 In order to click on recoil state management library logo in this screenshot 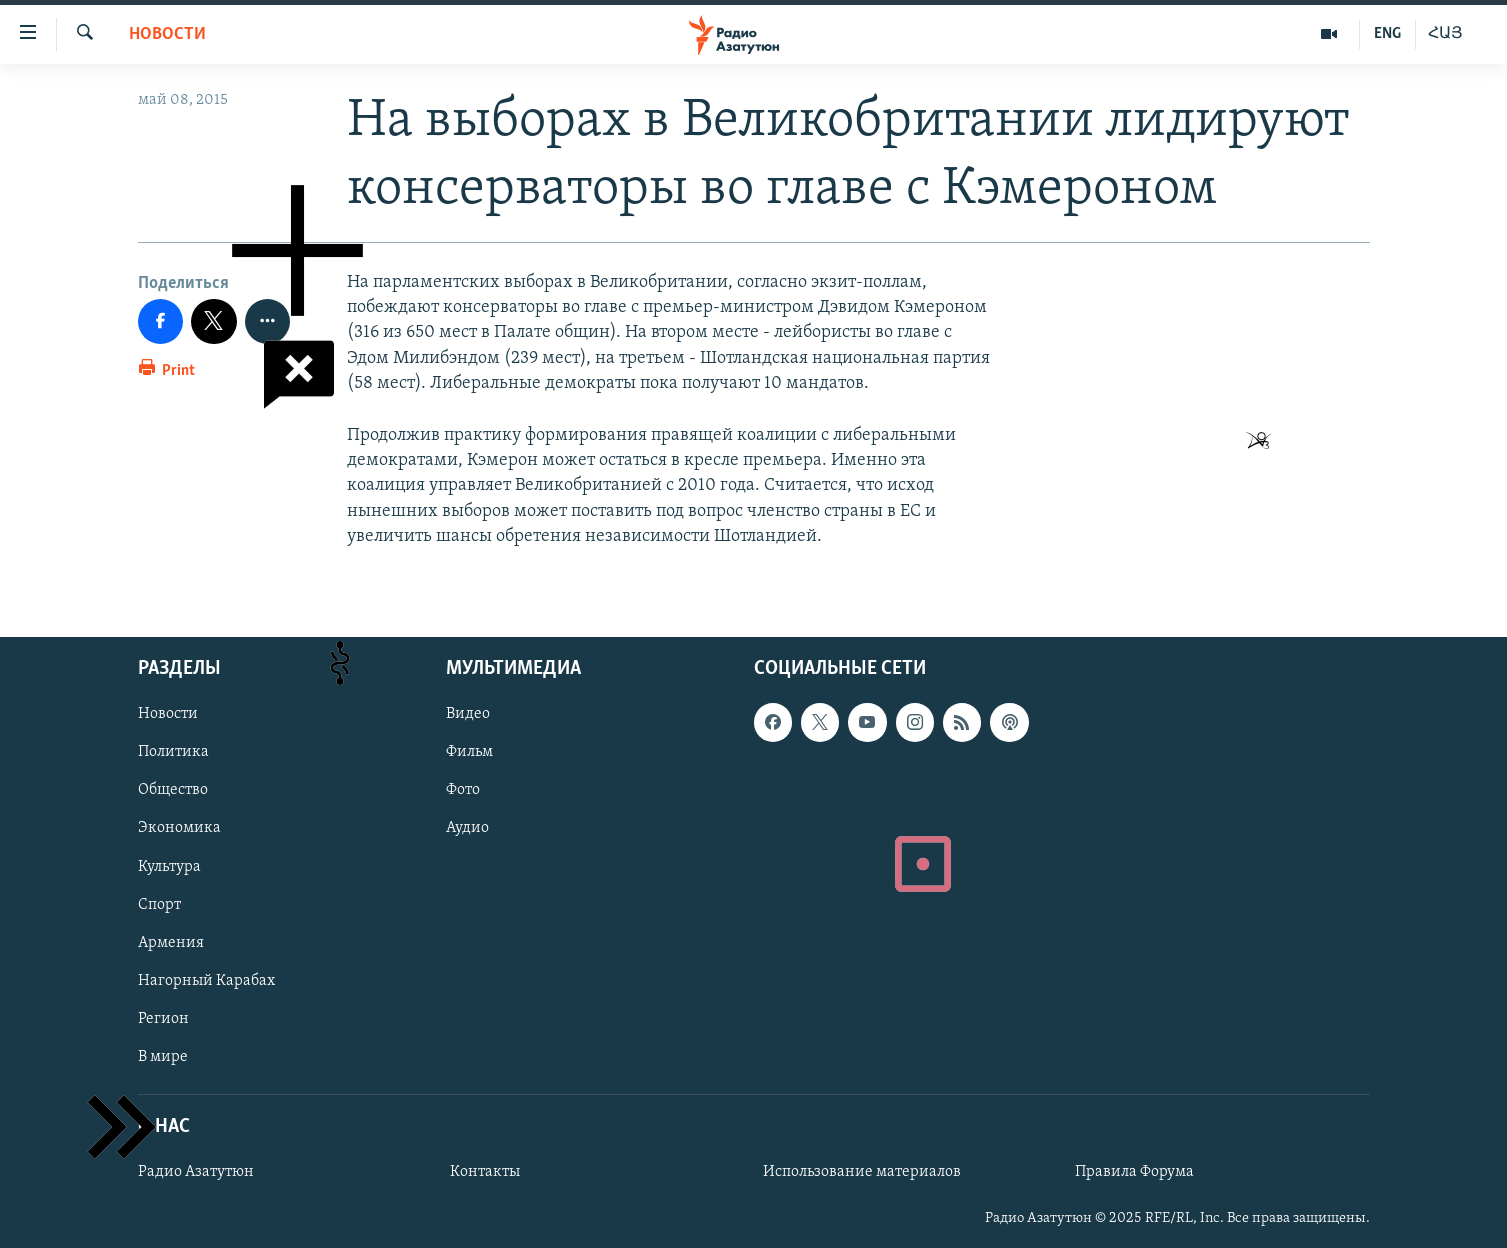, I will do `click(340, 663)`.